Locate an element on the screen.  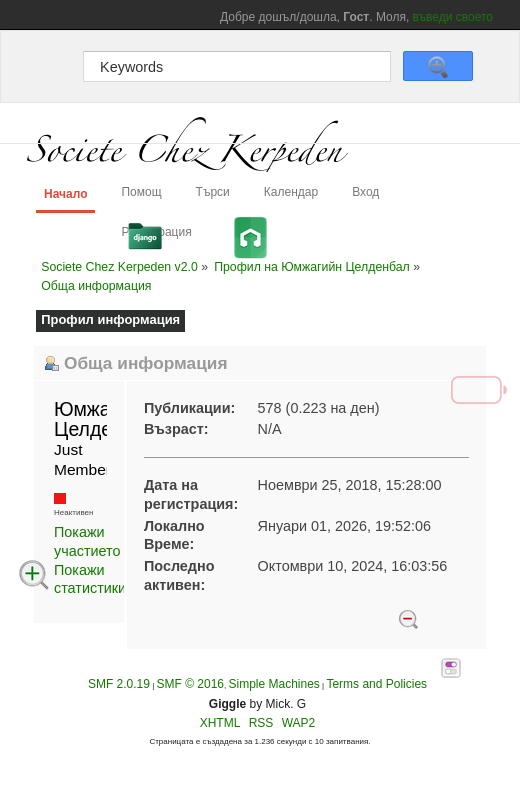
indicates battery is completely empty is located at coordinates (479, 390).